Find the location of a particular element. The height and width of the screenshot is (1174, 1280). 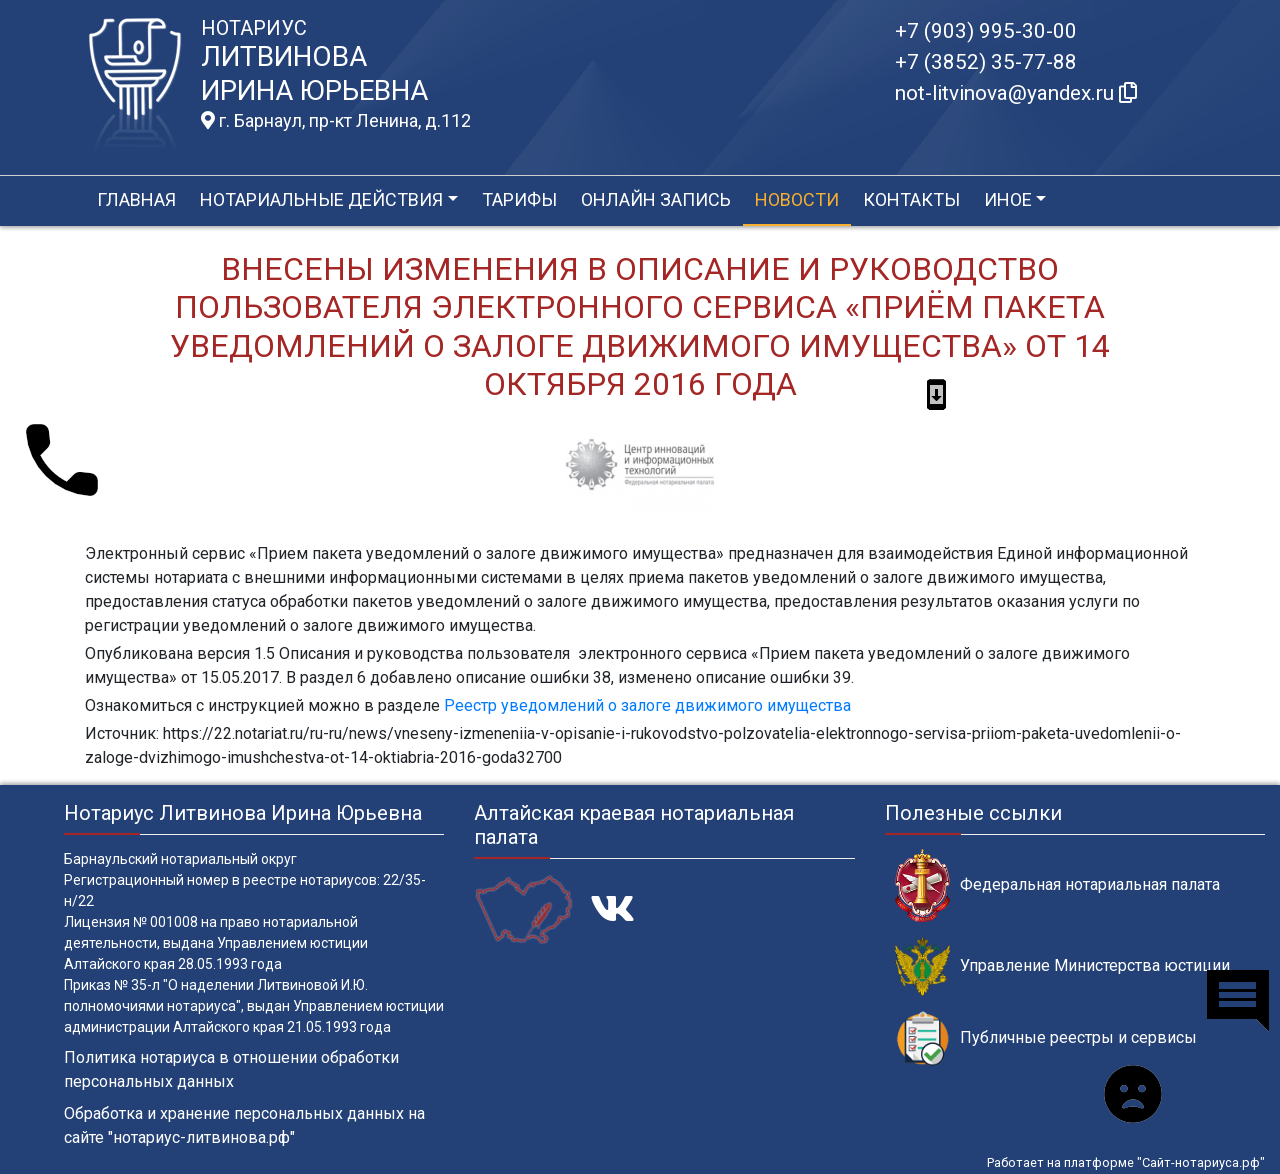

system update available for download is located at coordinates (936, 394).